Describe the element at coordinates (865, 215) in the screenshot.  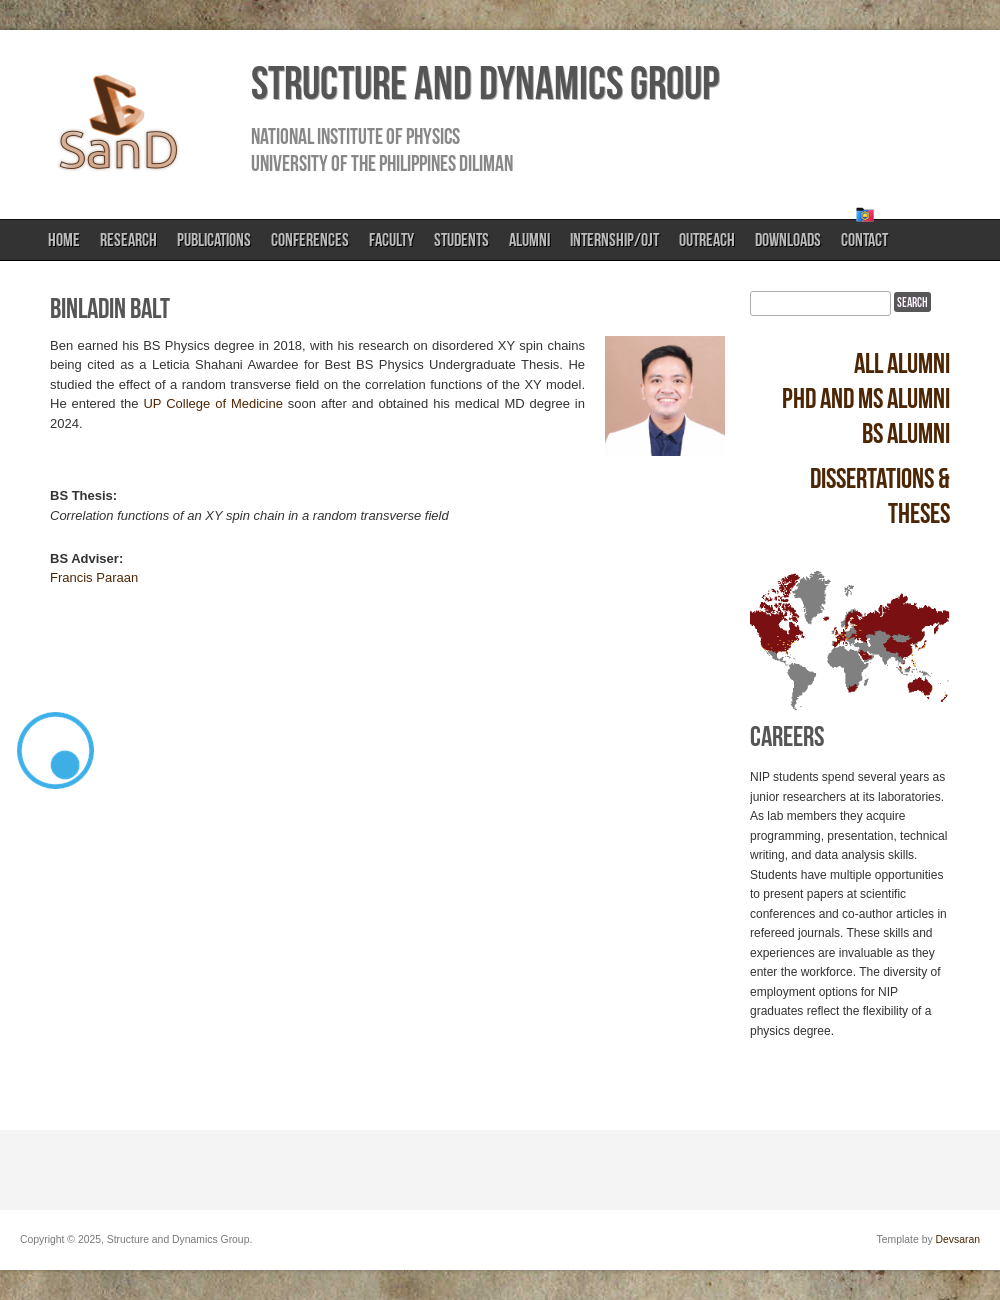
I see `open clash royale game files folder` at that location.